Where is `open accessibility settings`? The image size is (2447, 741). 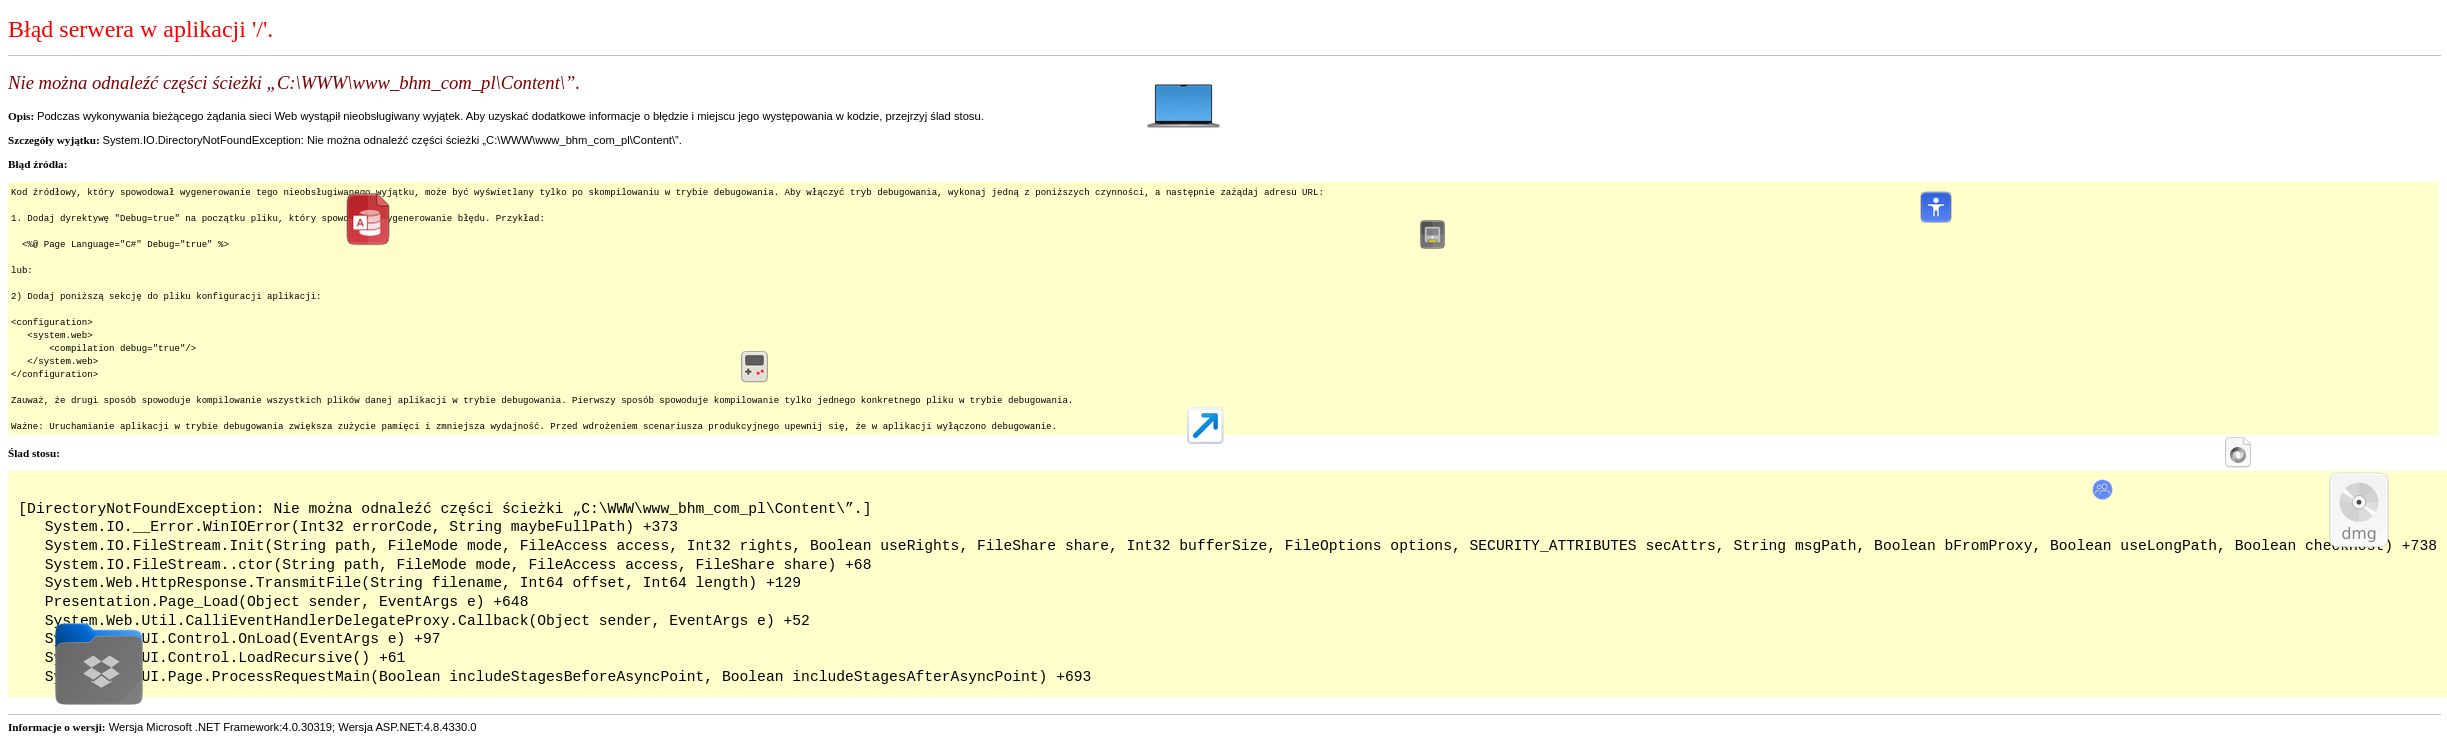
open accessibility settings is located at coordinates (1936, 207).